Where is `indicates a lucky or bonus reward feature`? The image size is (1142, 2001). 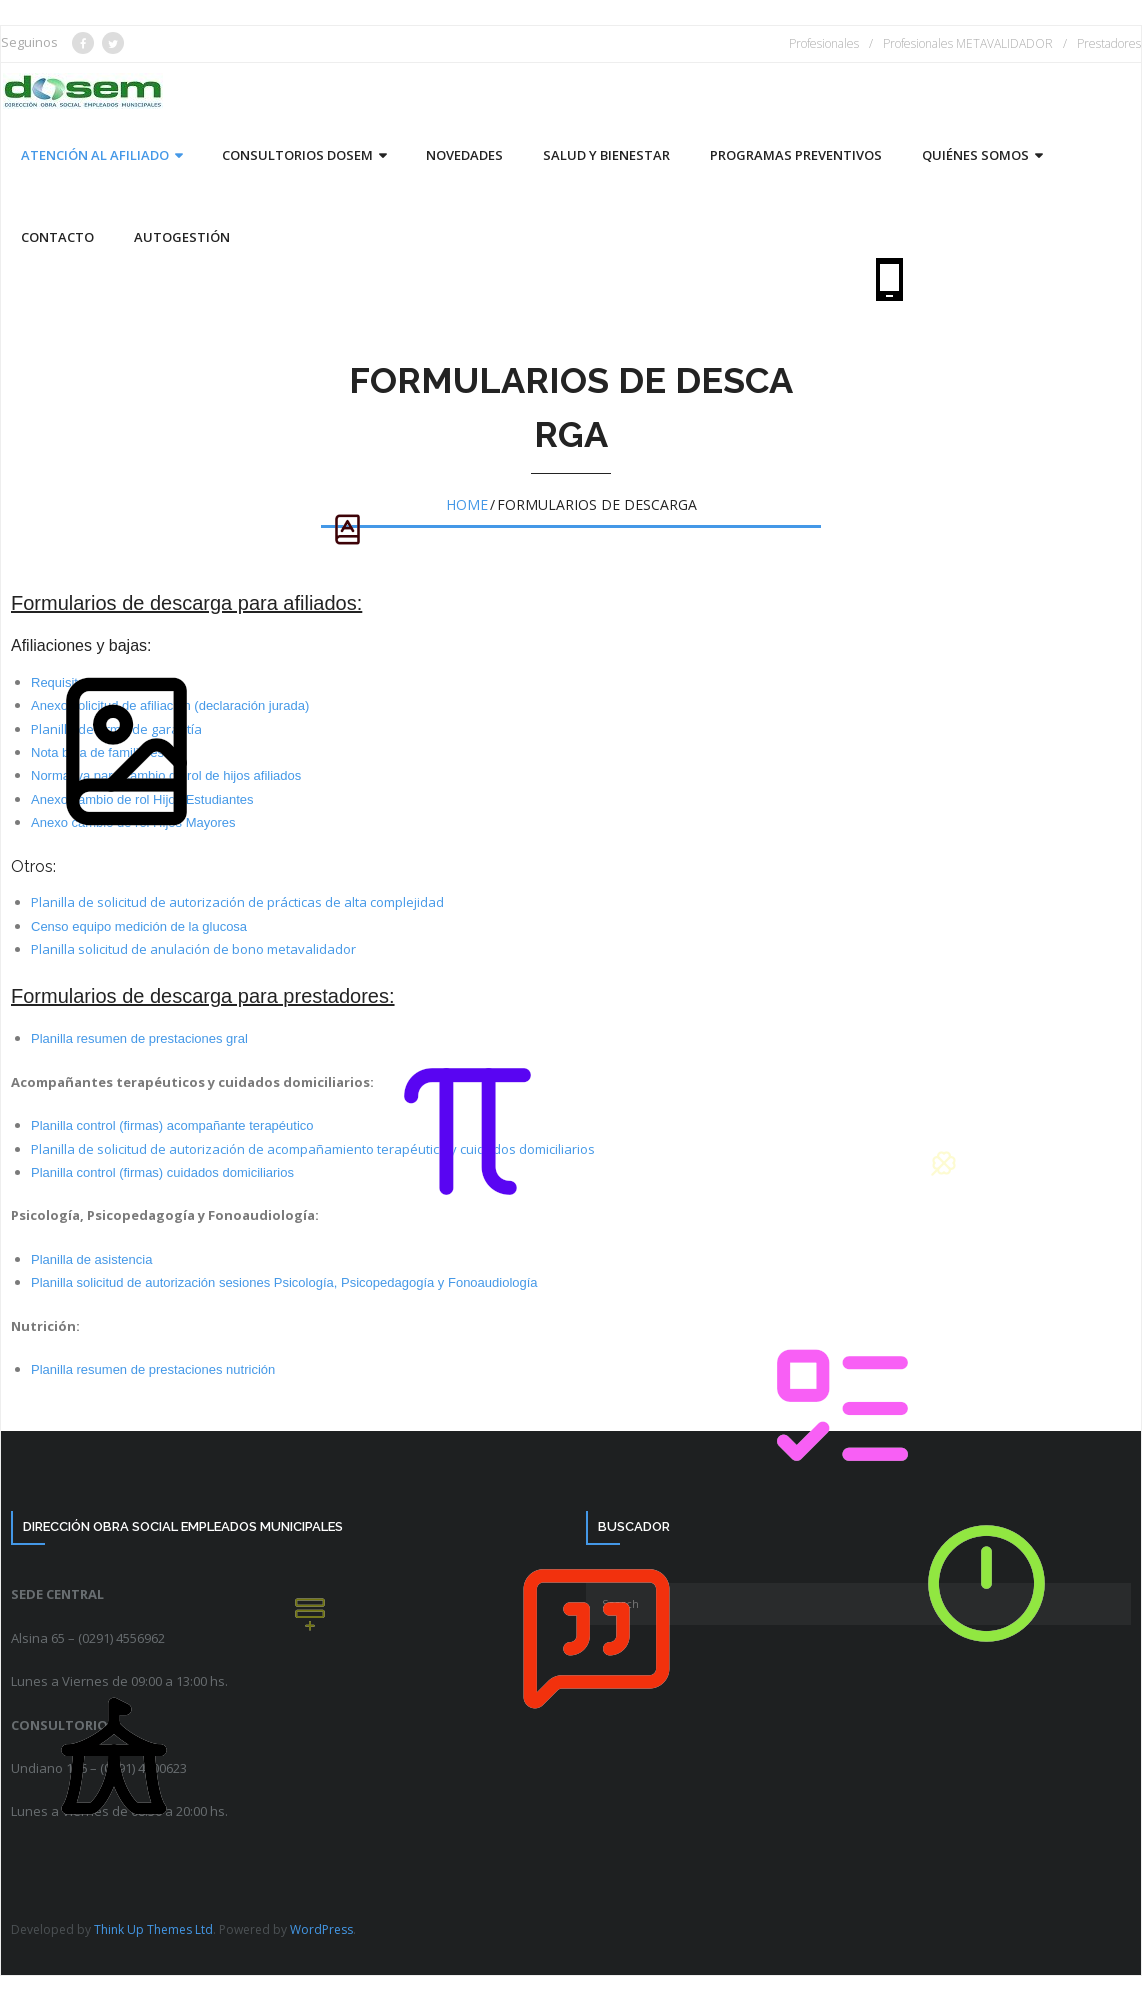
indicates a lucky or bonus reward feature is located at coordinates (944, 1163).